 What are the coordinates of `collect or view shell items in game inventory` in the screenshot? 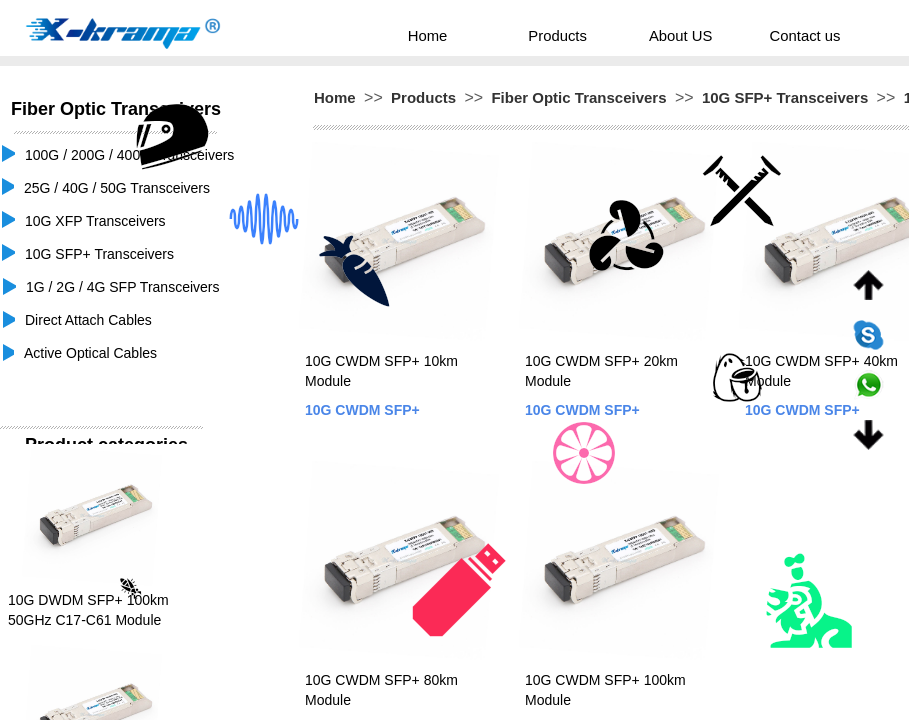 It's located at (626, 237).